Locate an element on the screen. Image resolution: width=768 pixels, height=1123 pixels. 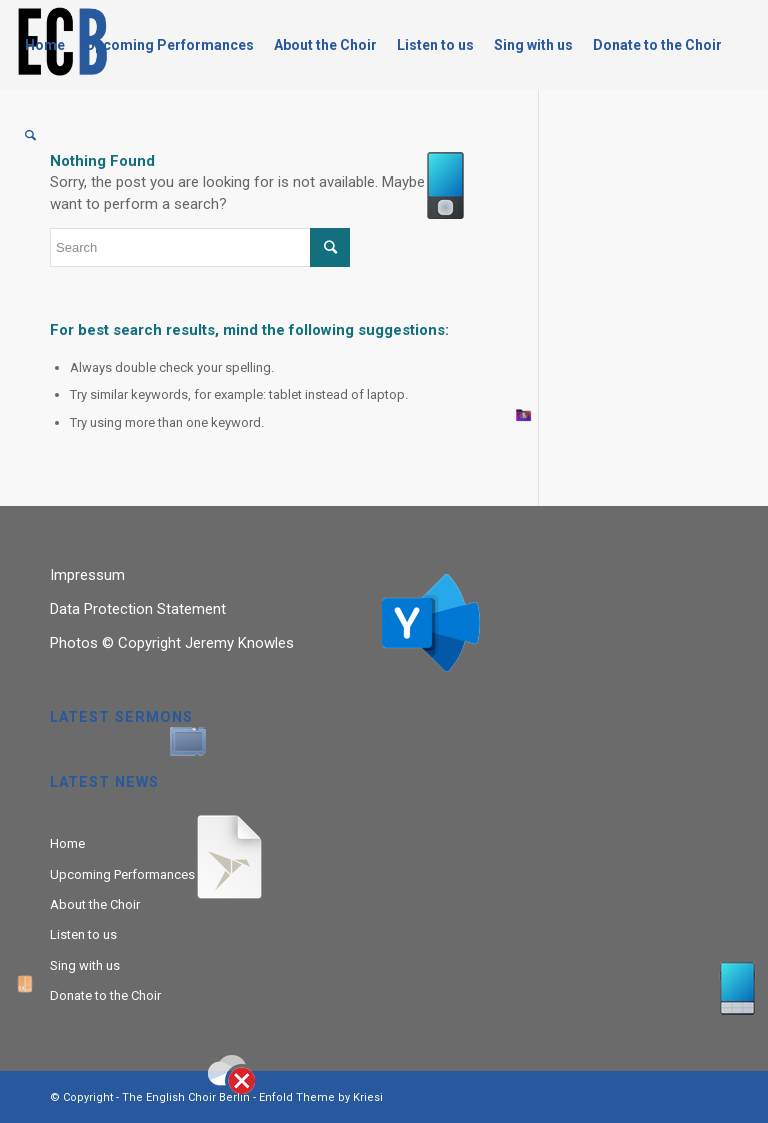
access mobile device settings is located at coordinates (737, 988).